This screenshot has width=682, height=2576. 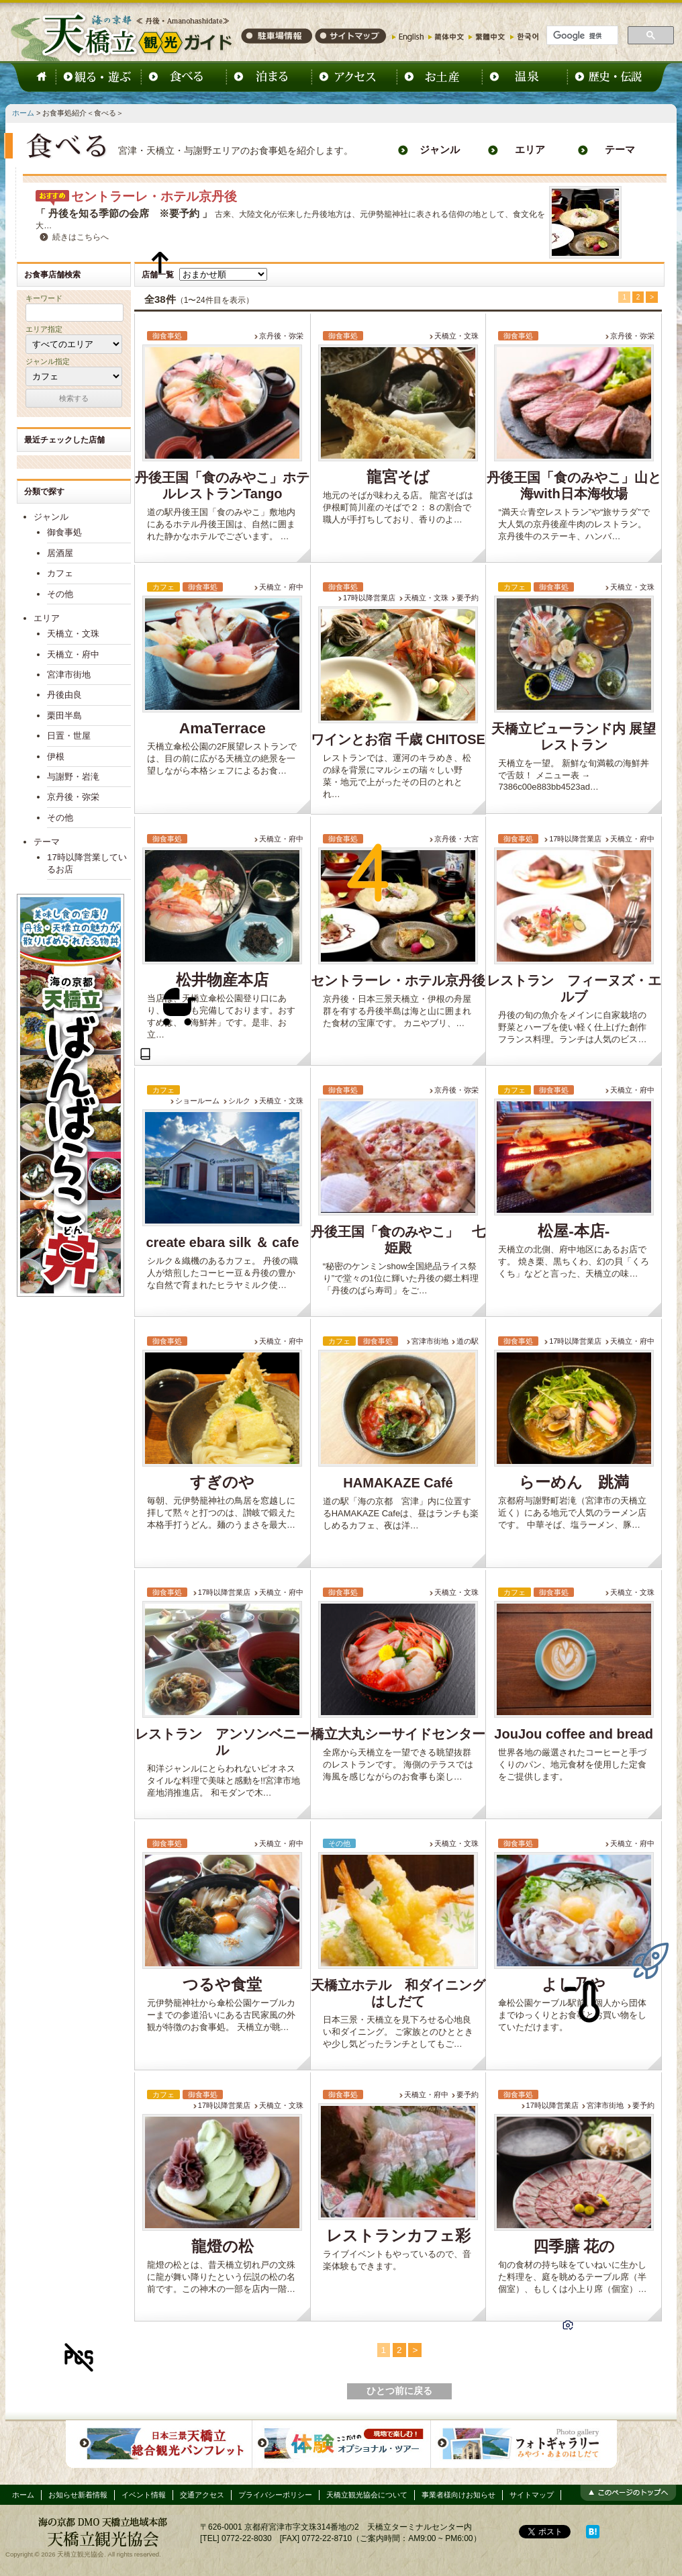 I want to click on launch or deploy a project, so click(x=650, y=1961).